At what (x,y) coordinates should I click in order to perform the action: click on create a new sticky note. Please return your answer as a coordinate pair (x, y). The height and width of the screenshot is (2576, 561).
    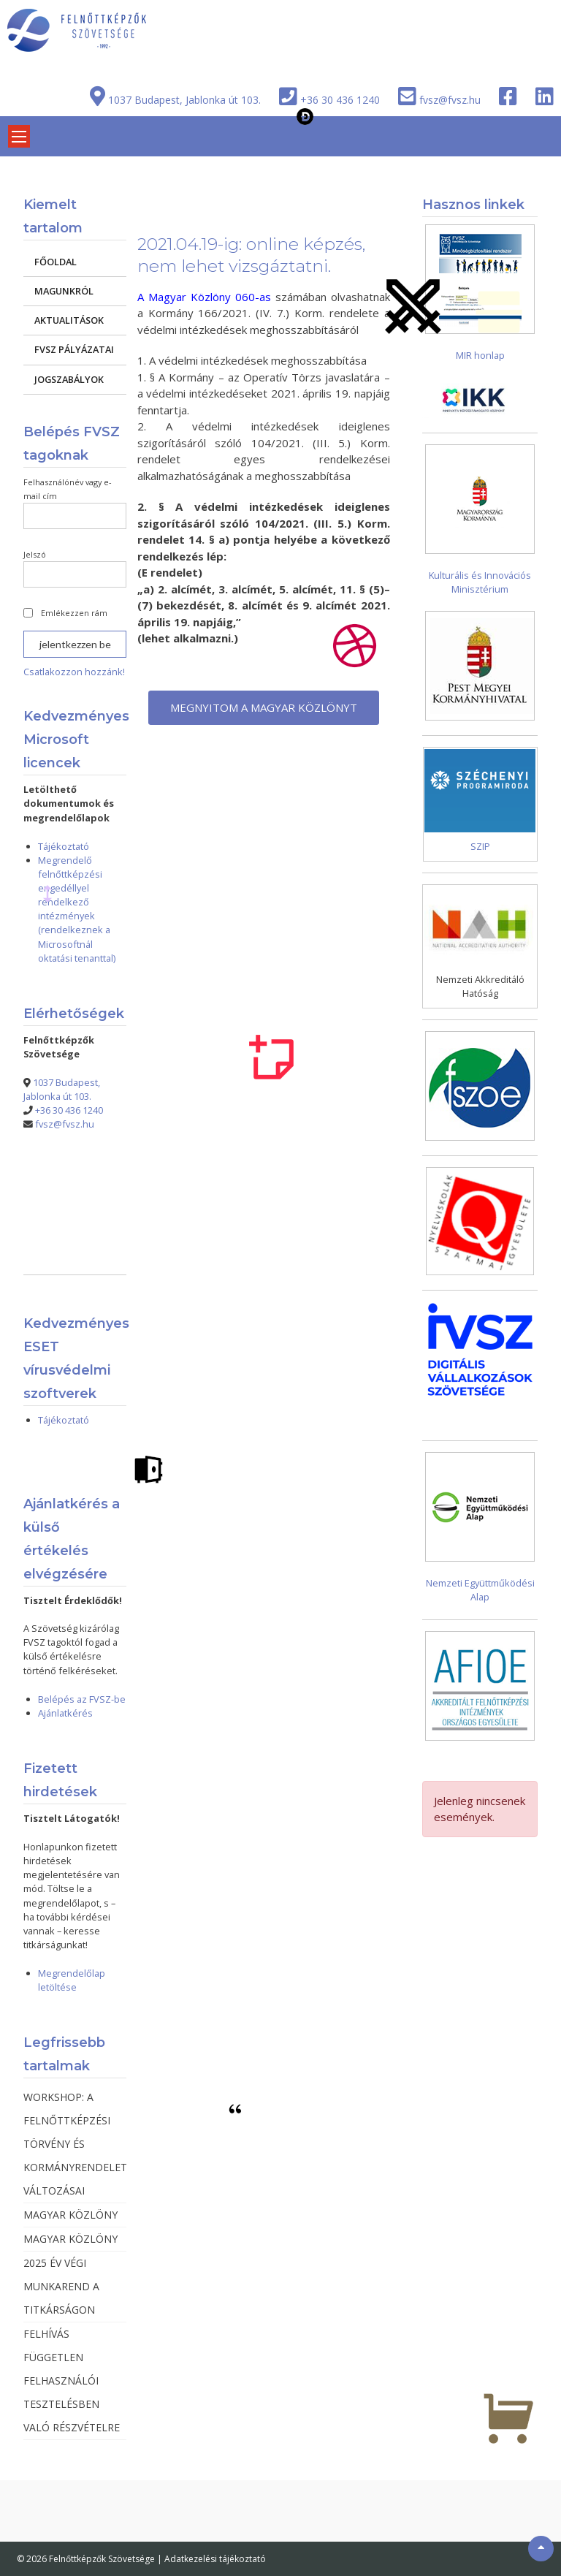
    Looking at the image, I should click on (273, 1059).